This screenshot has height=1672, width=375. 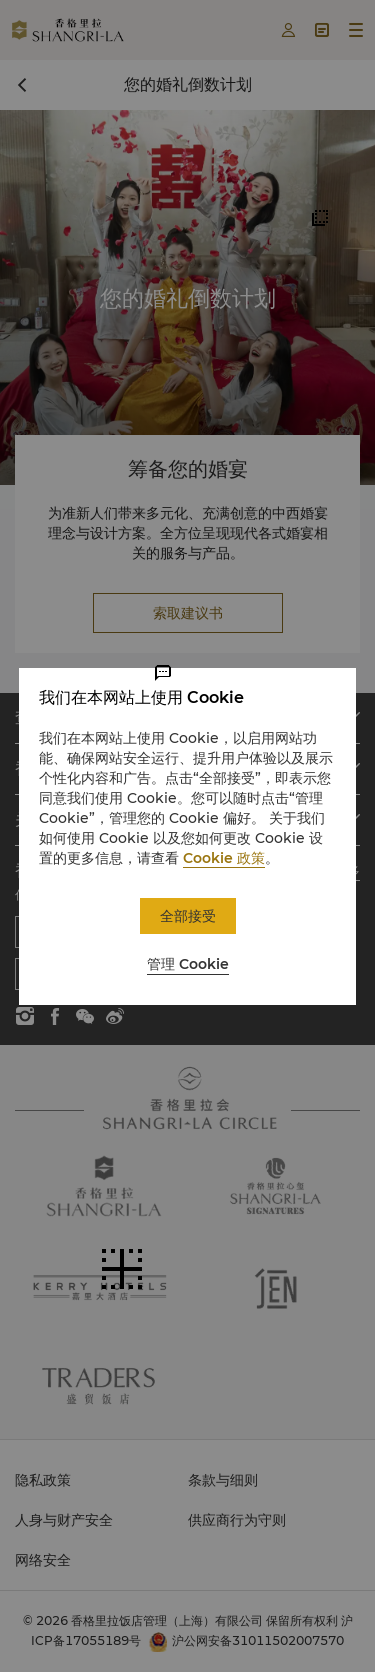 What do you see at coordinates (122, 1269) in the screenshot?
I see `apply inner borders to selected cells` at bounding box center [122, 1269].